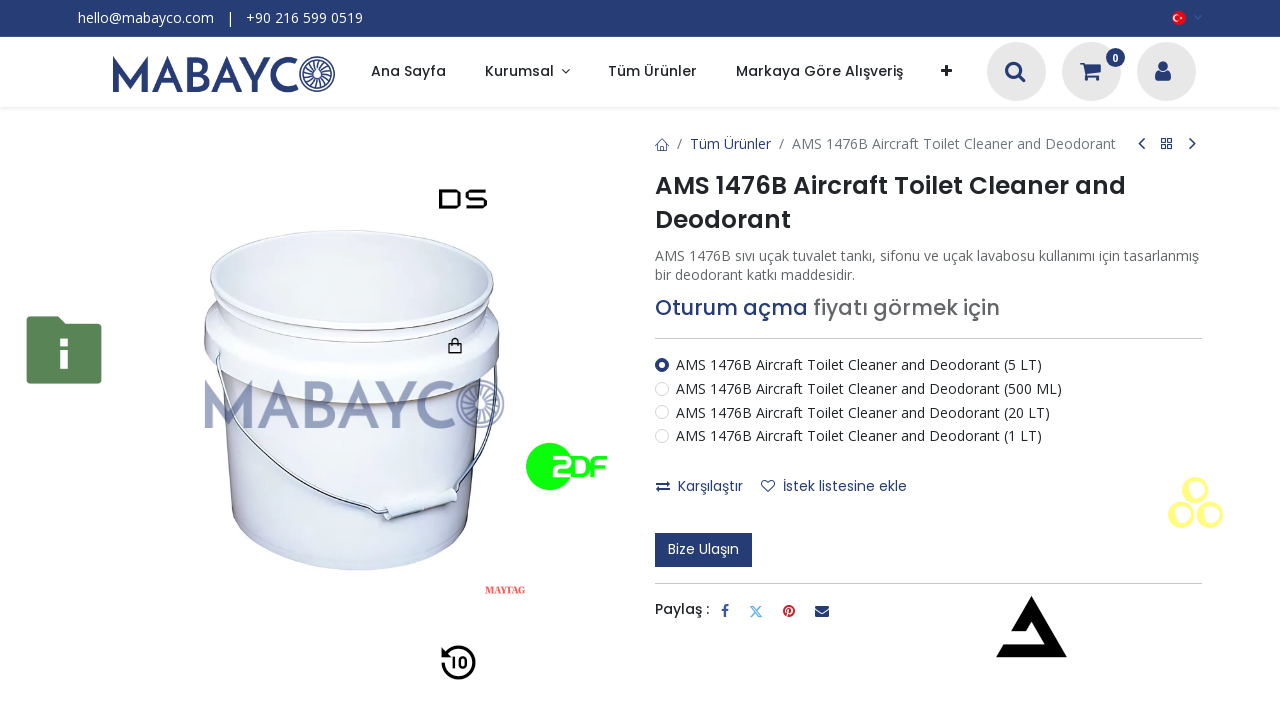 The height and width of the screenshot is (720, 1280). Describe the element at coordinates (505, 590) in the screenshot. I see `maytag brand logo` at that location.